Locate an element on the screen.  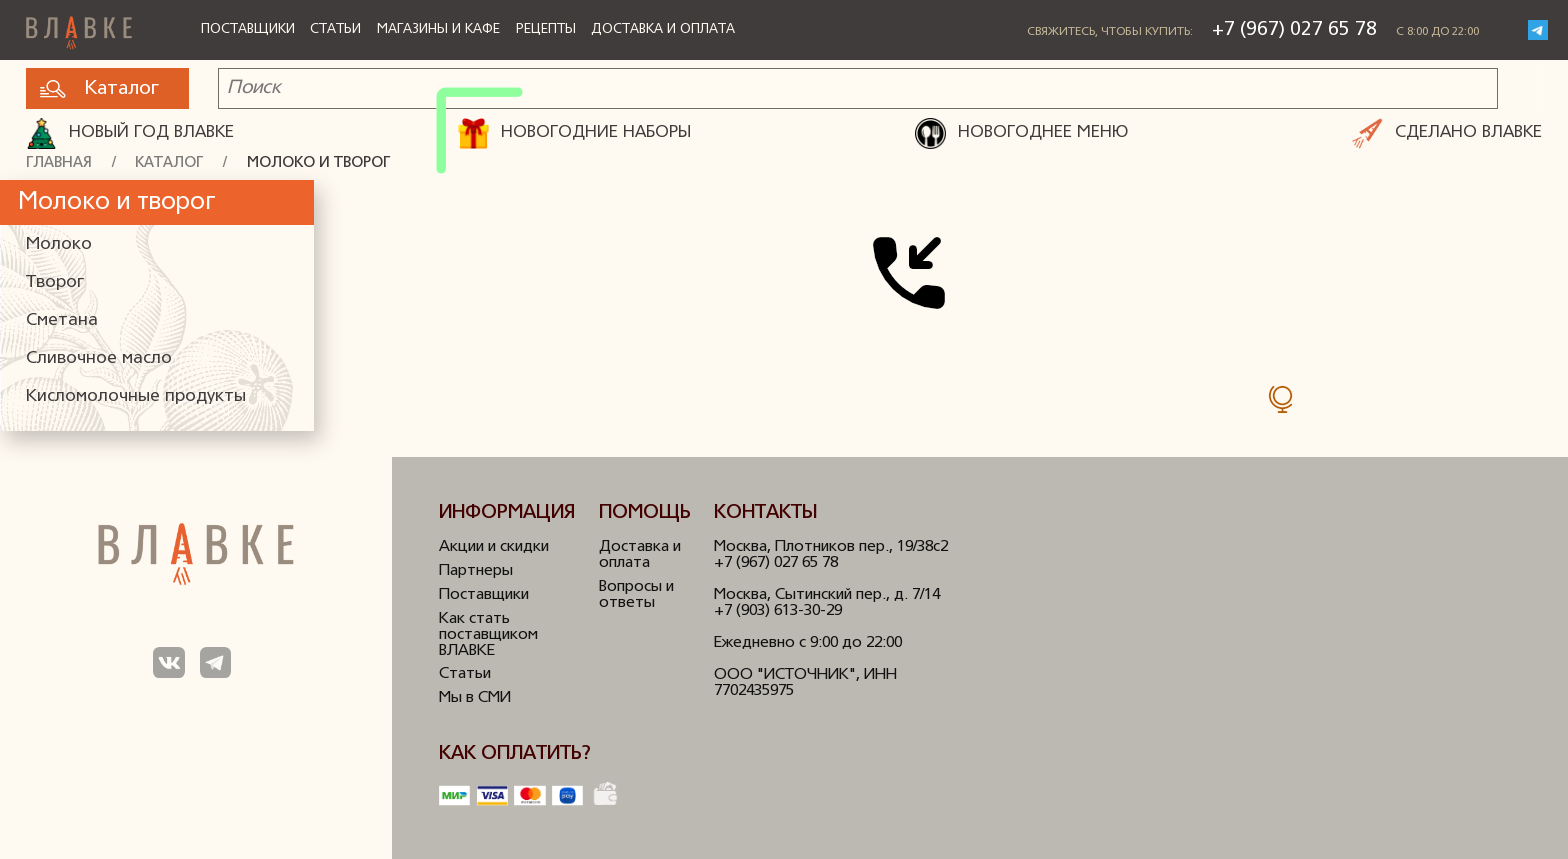
adjust corner radius of a shape is located at coordinates (479, 130).